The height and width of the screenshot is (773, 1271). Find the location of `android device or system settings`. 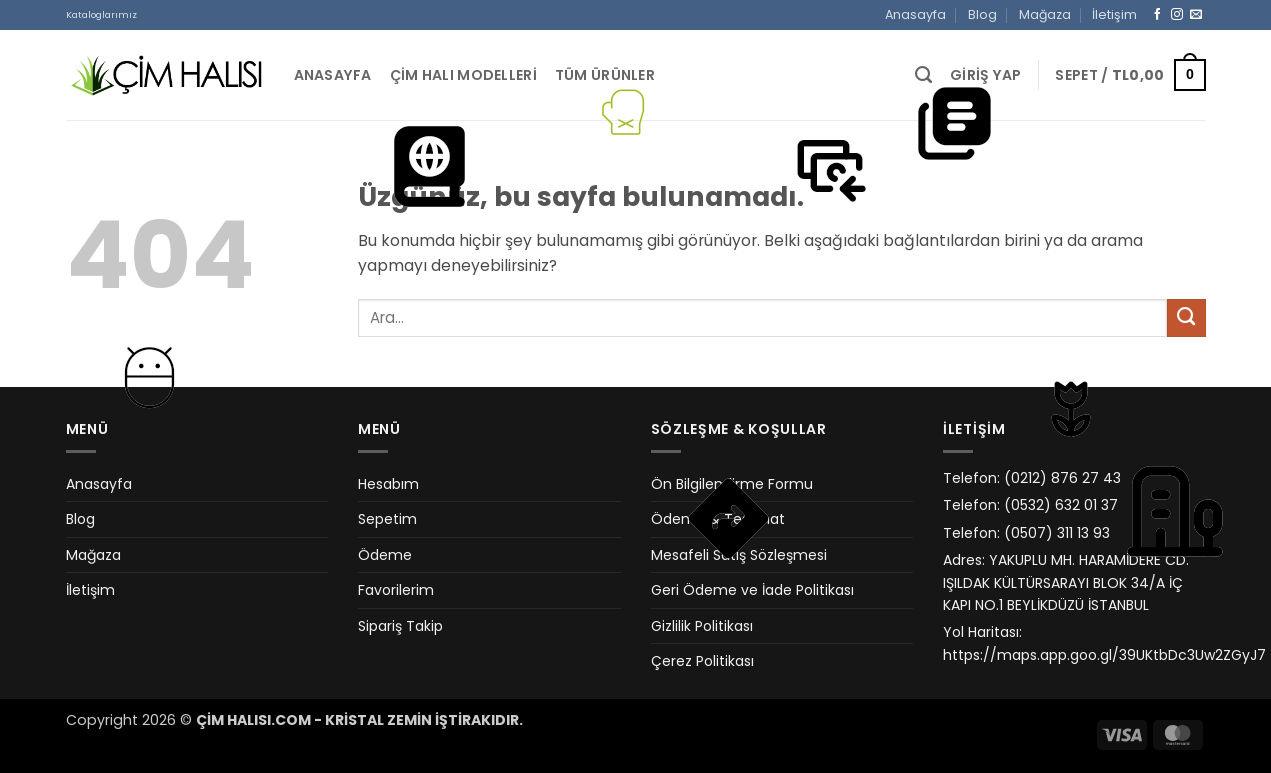

android device or system settings is located at coordinates (149, 376).